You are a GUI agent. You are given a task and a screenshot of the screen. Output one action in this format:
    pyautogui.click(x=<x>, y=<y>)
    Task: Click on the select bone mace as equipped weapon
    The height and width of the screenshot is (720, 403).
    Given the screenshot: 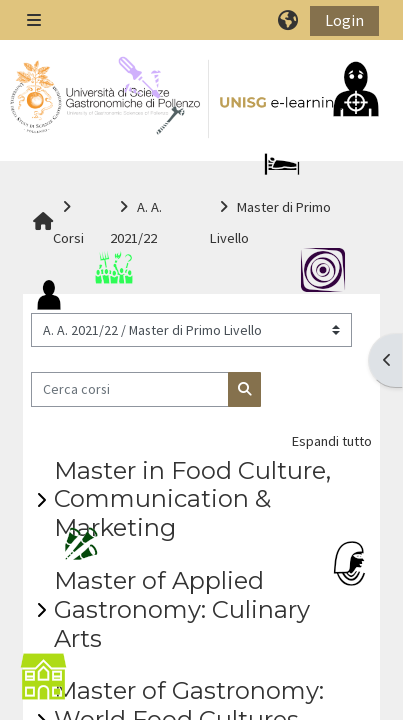 What is the action you would take?
    pyautogui.click(x=170, y=120)
    